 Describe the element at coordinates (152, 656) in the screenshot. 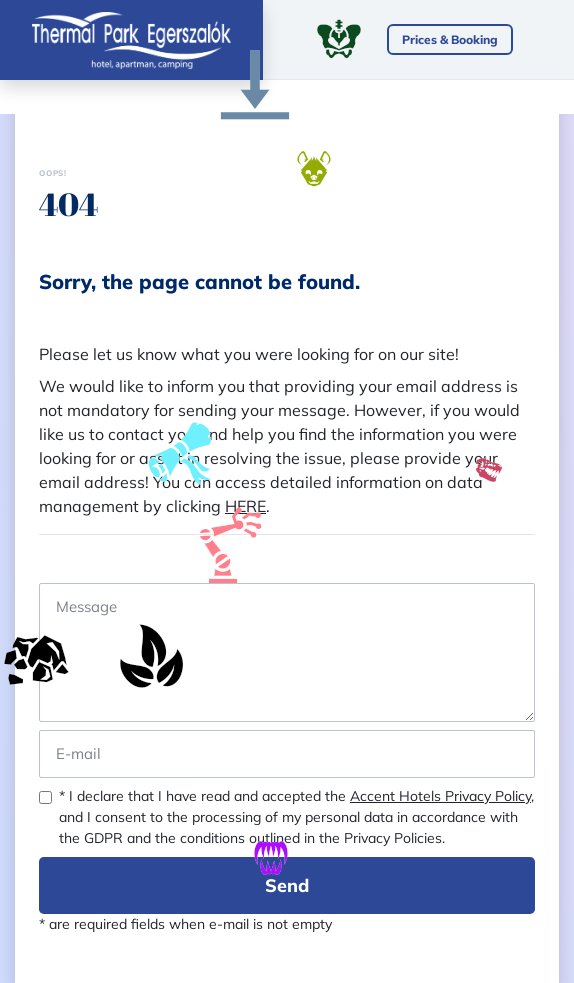

I see `indicates eco-friendly or organic option` at that location.